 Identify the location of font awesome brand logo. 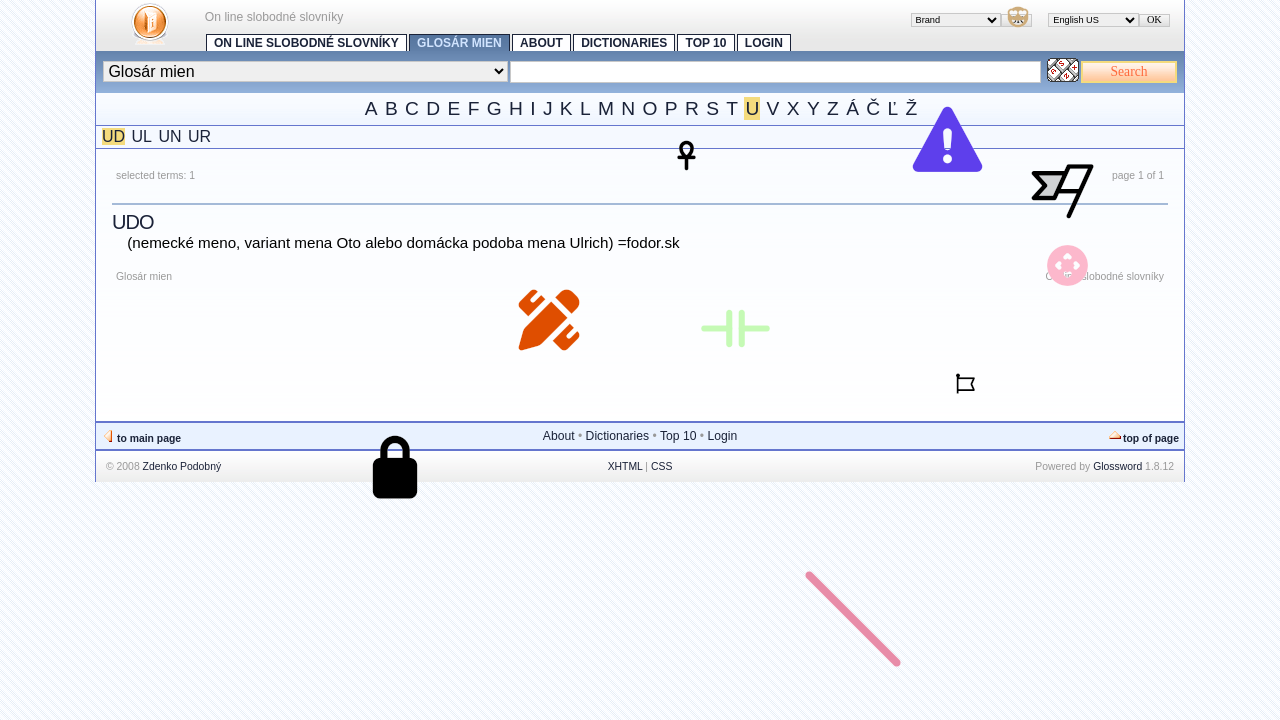
(965, 383).